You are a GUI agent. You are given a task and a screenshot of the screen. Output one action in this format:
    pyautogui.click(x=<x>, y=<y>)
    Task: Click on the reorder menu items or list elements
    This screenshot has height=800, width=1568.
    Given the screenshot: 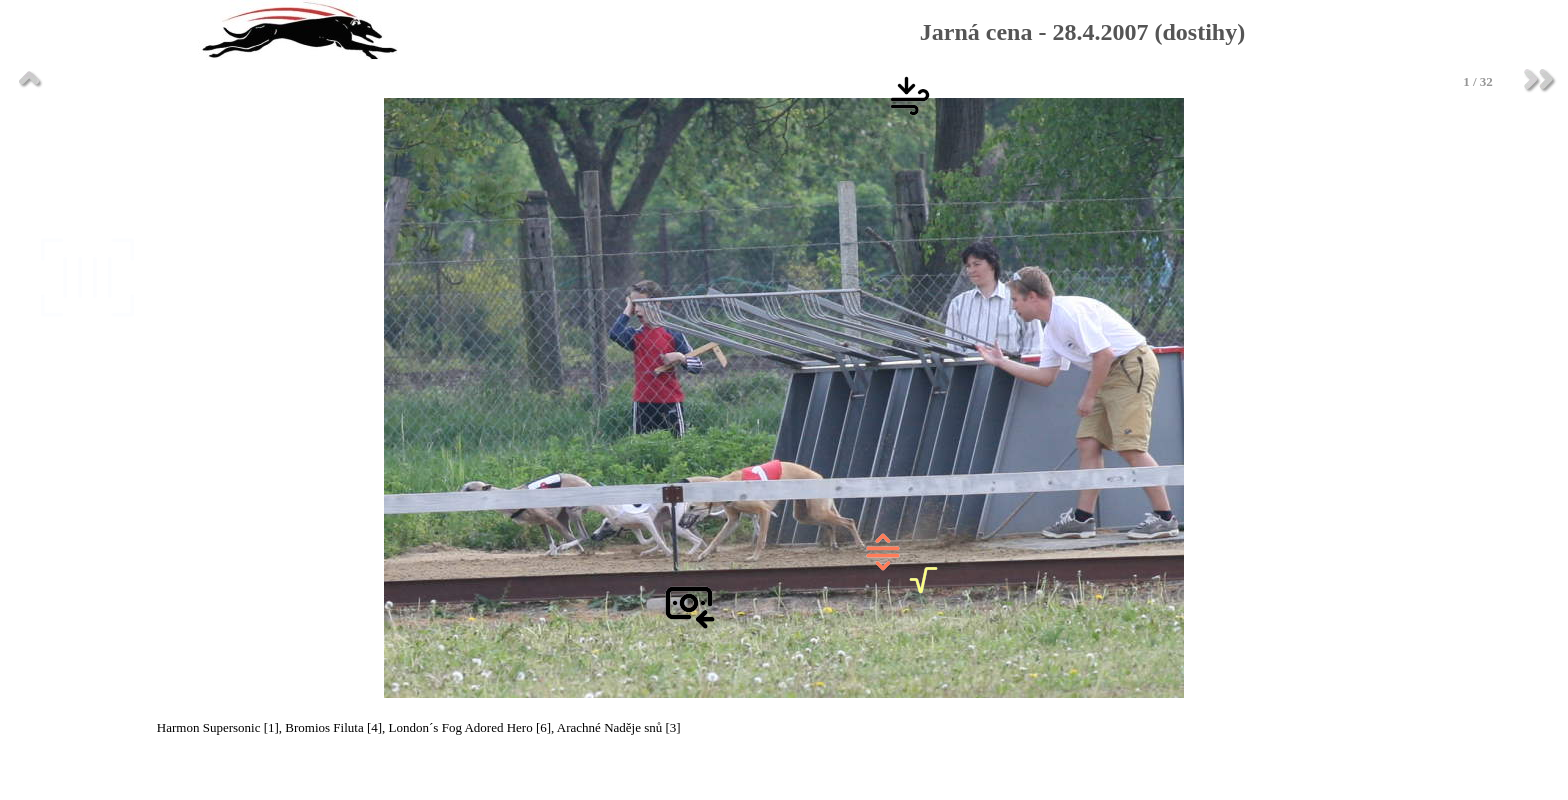 What is the action you would take?
    pyautogui.click(x=883, y=552)
    